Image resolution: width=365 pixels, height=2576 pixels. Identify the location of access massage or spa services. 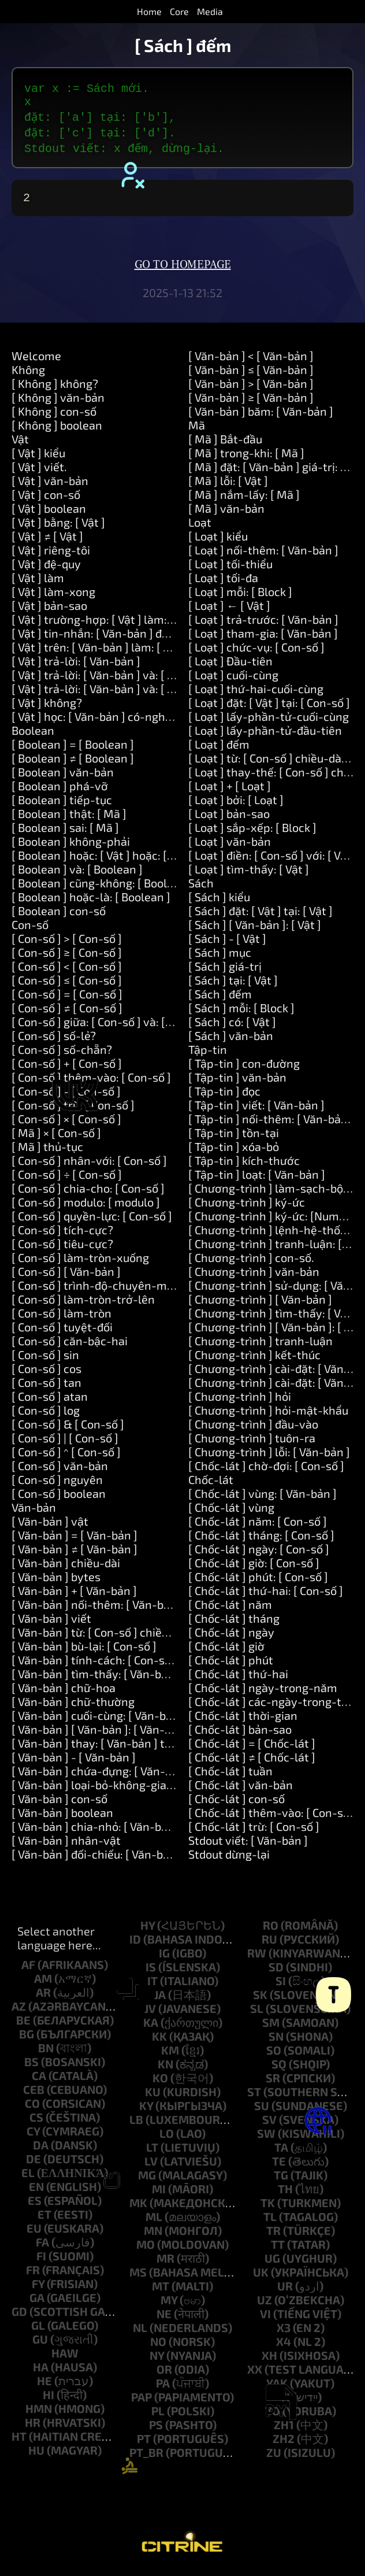
(130, 2465).